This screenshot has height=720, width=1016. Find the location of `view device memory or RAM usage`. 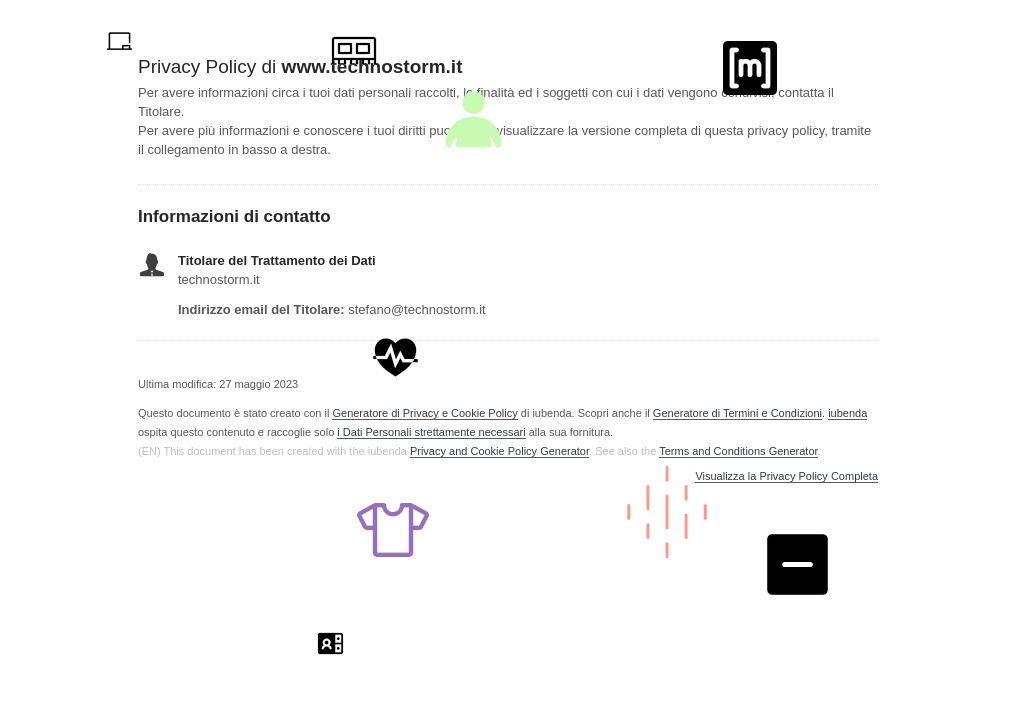

view device memory or RAM usage is located at coordinates (354, 50).